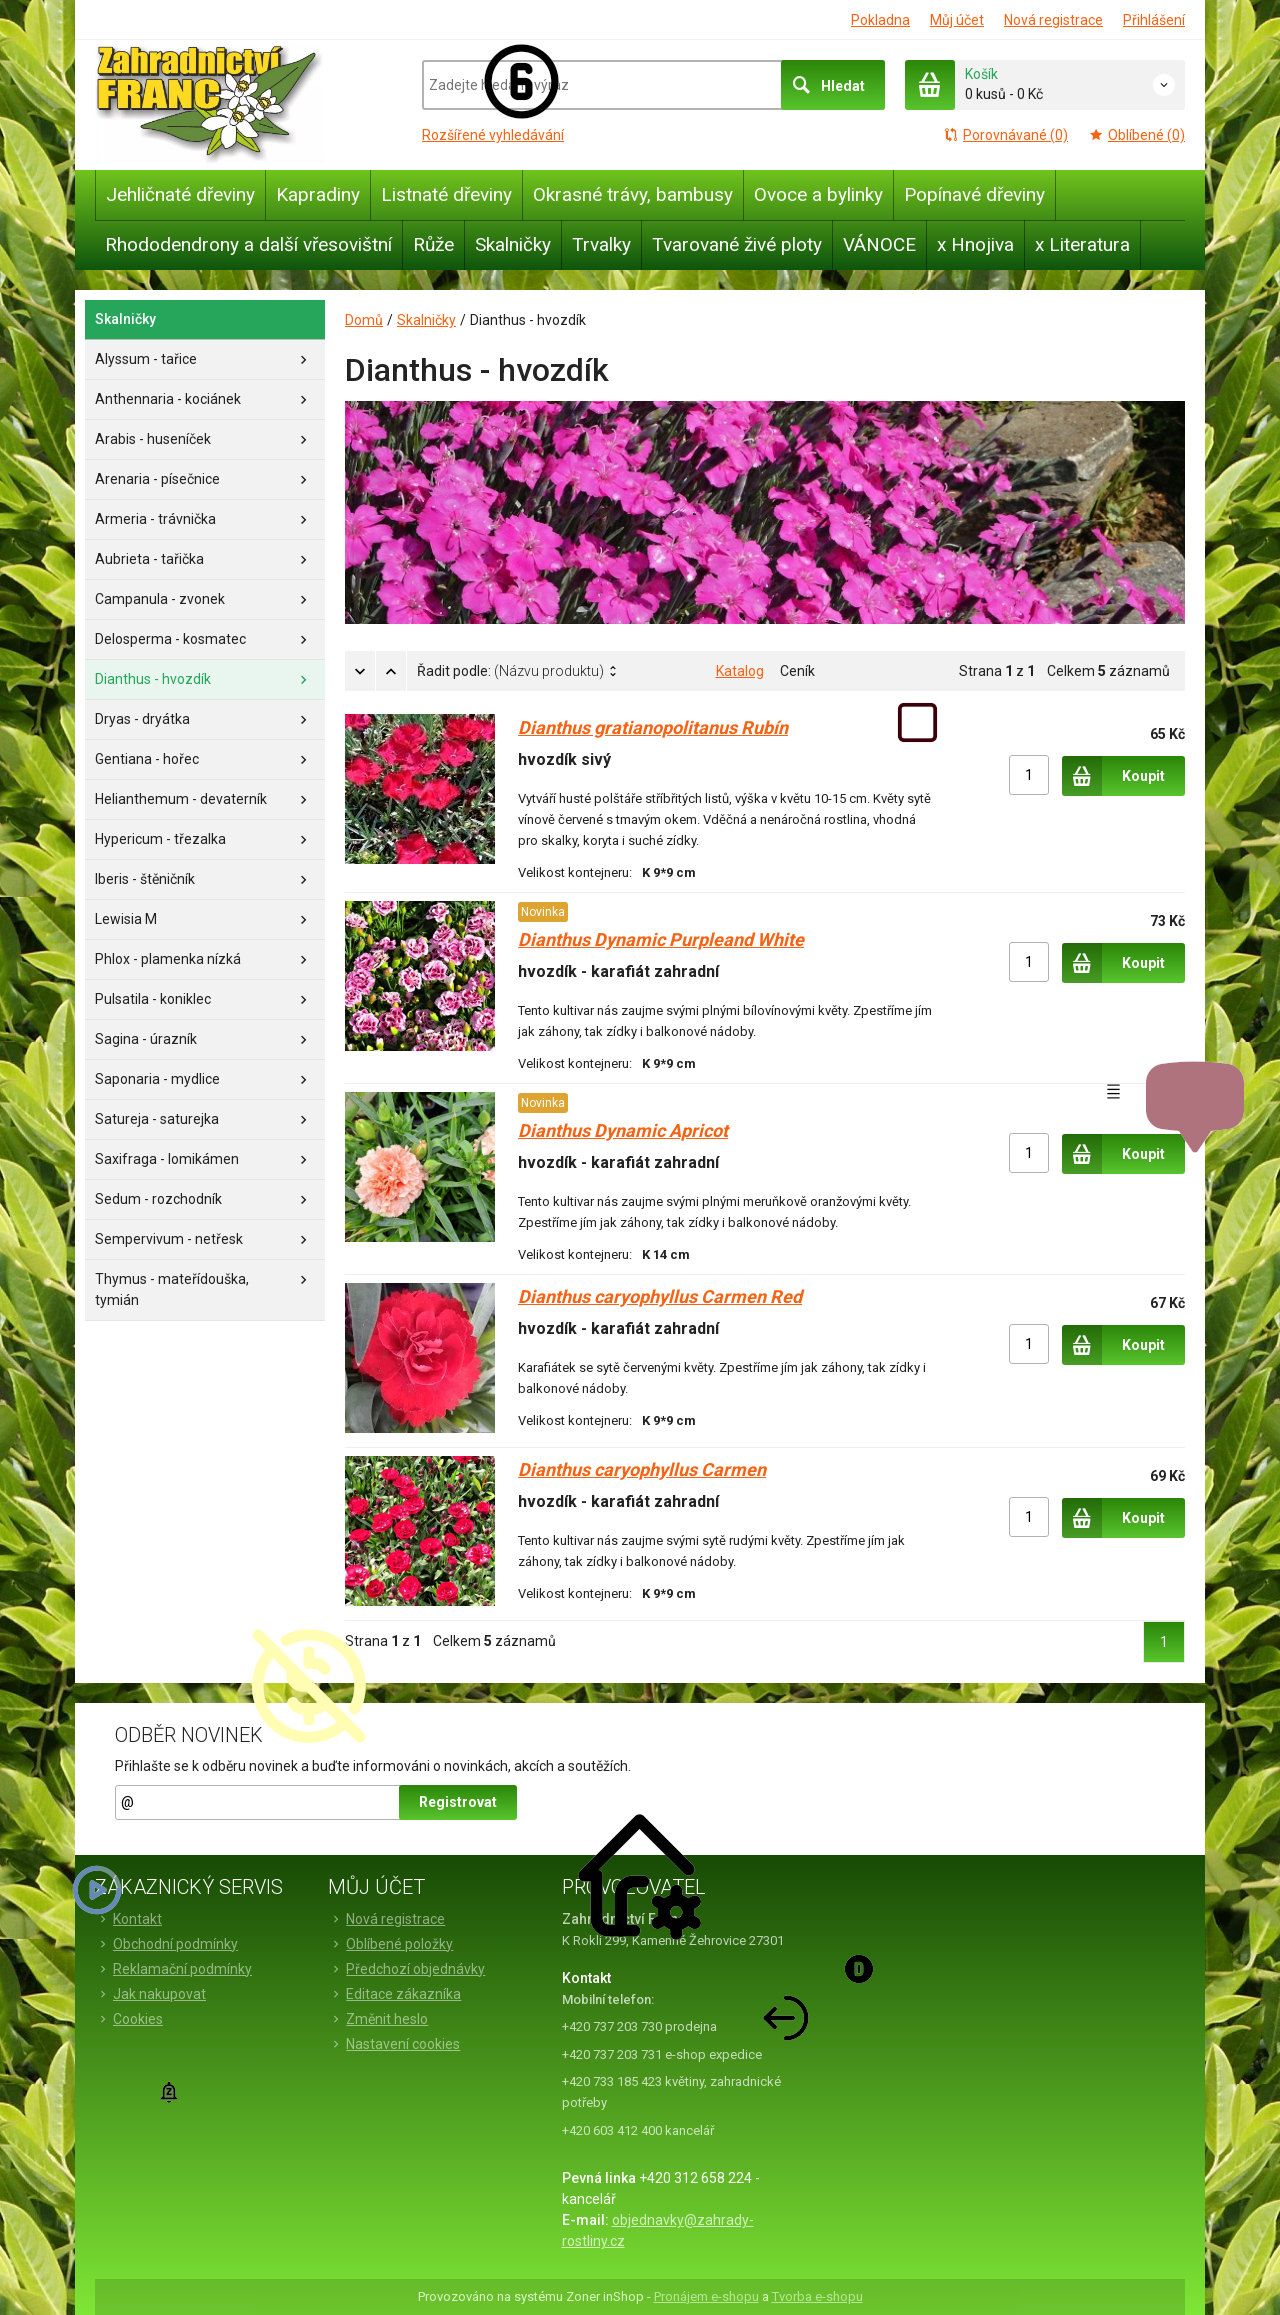 The width and height of the screenshot is (1280, 2315). What do you see at coordinates (639, 1875) in the screenshot?
I see `access home settings` at bounding box center [639, 1875].